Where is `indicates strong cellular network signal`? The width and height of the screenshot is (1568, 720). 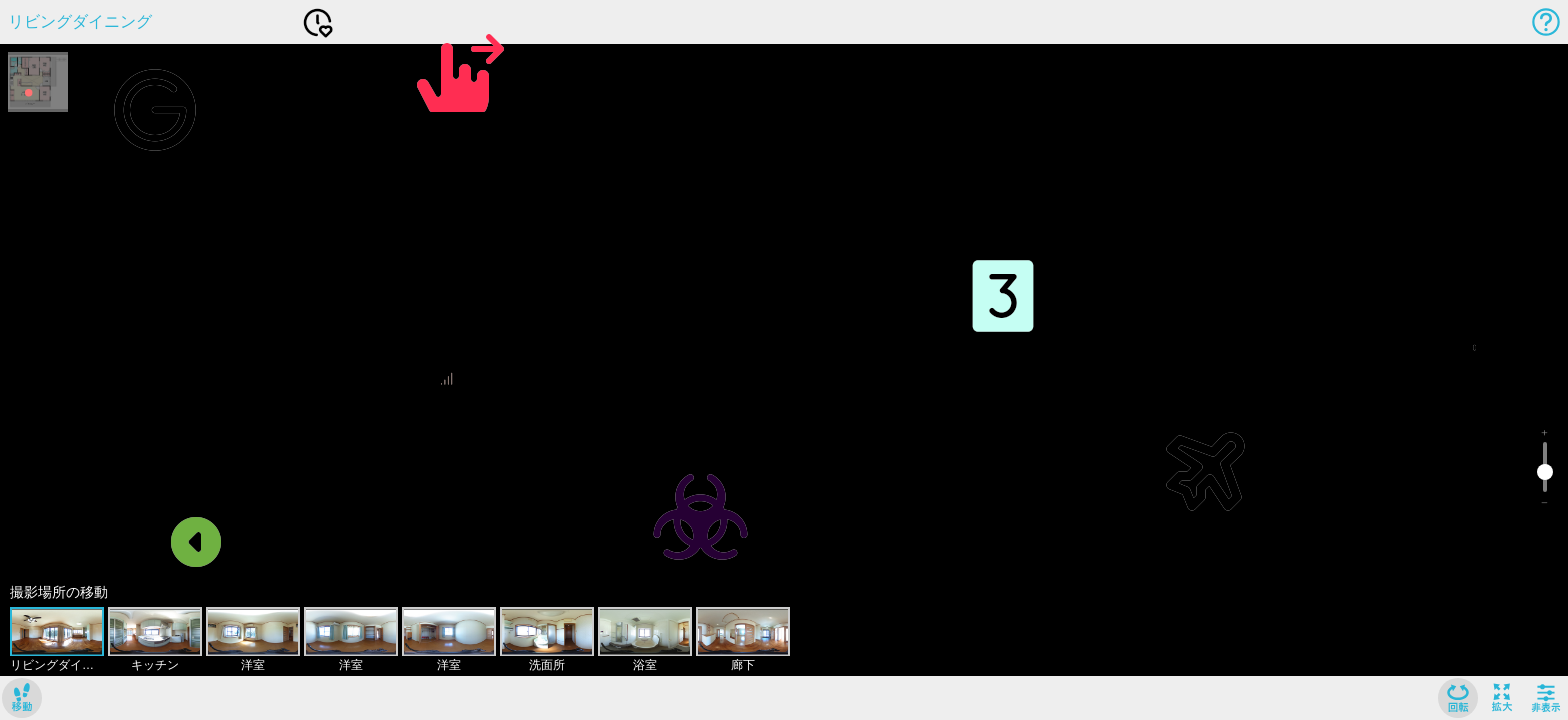 indicates strong cellular network signal is located at coordinates (449, 378).